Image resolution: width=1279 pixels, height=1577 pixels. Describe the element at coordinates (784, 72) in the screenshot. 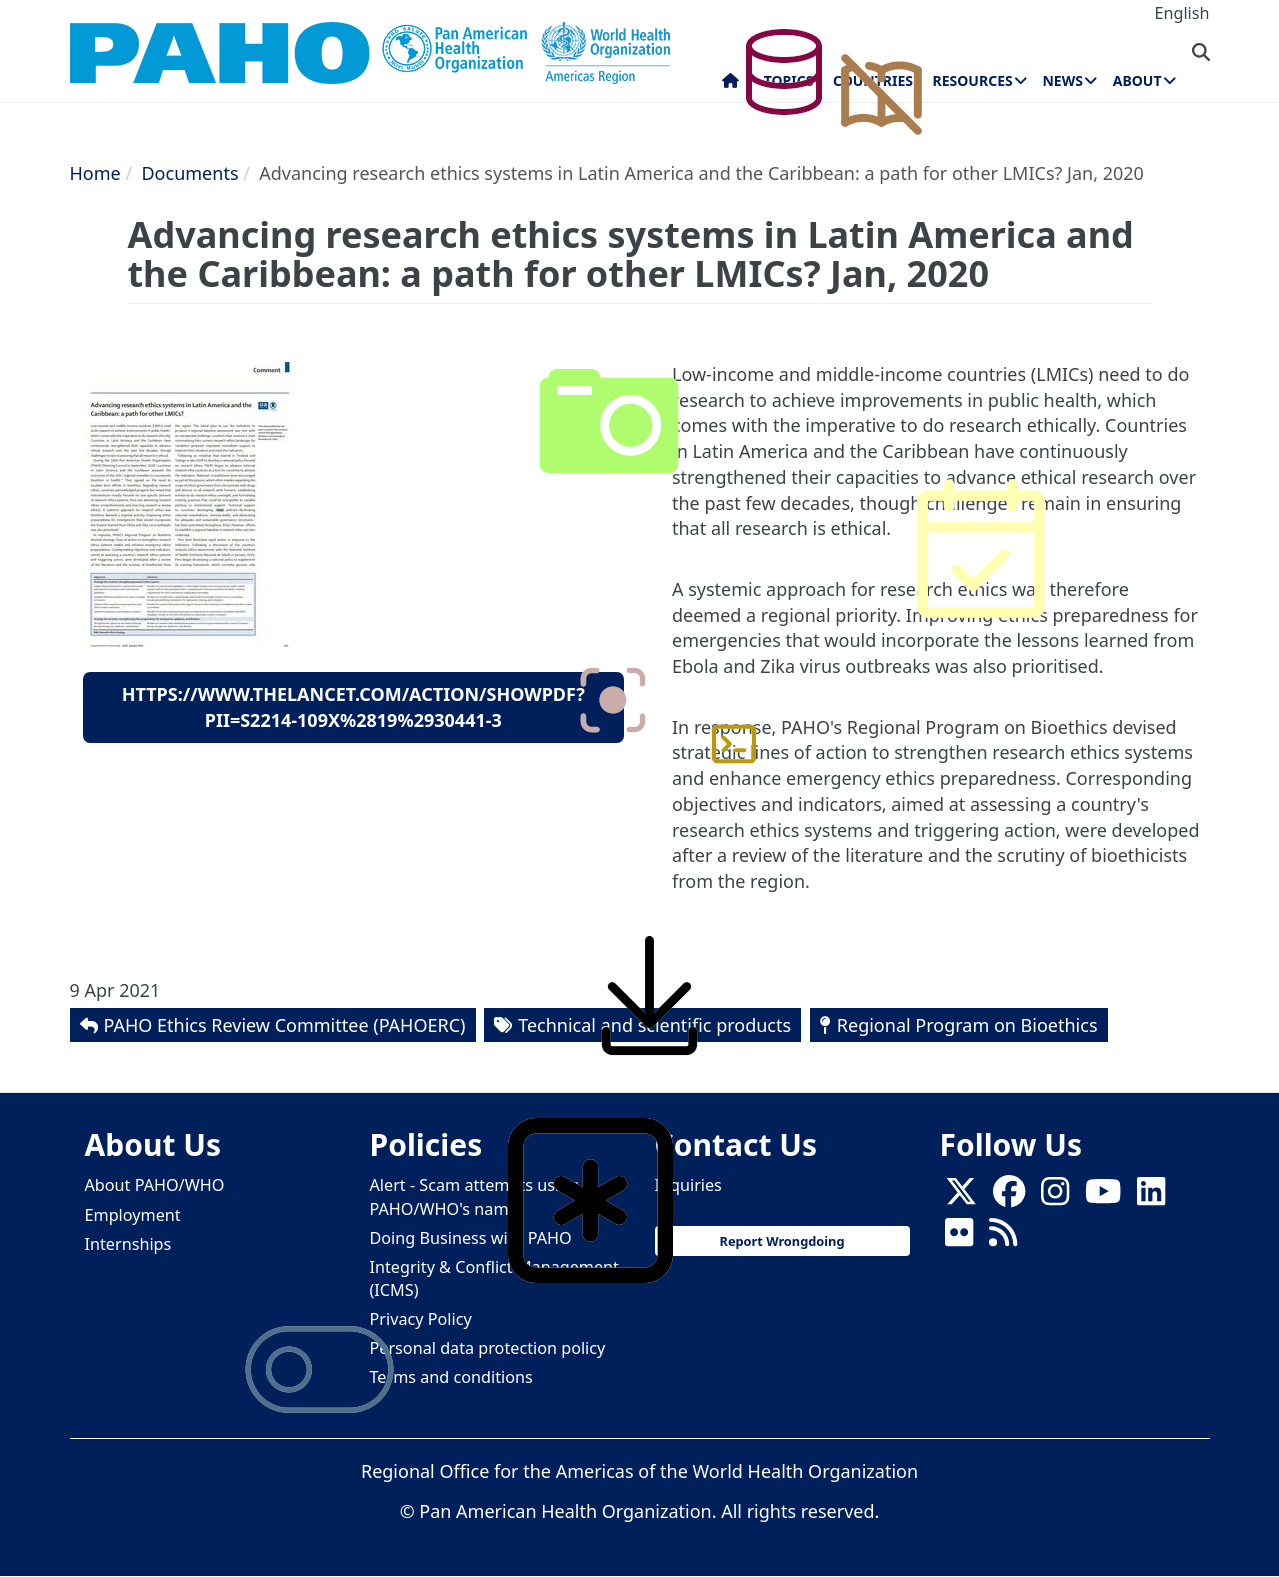

I see `access database storage` at that location.